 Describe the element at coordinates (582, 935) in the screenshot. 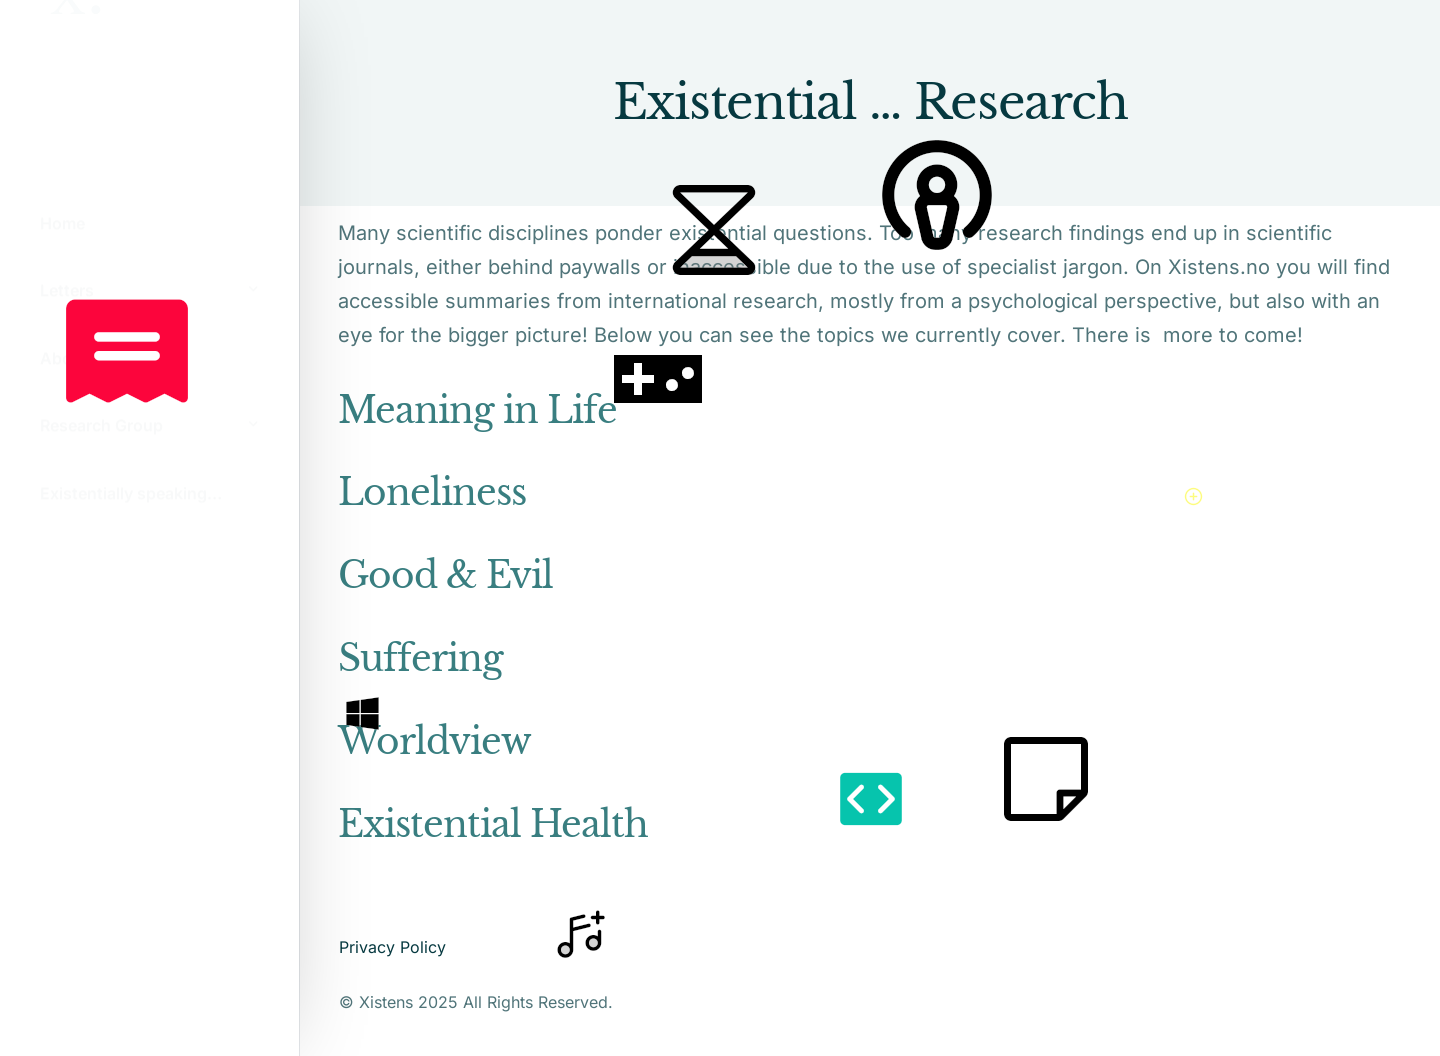

I see `add a new song to your library` at that location.